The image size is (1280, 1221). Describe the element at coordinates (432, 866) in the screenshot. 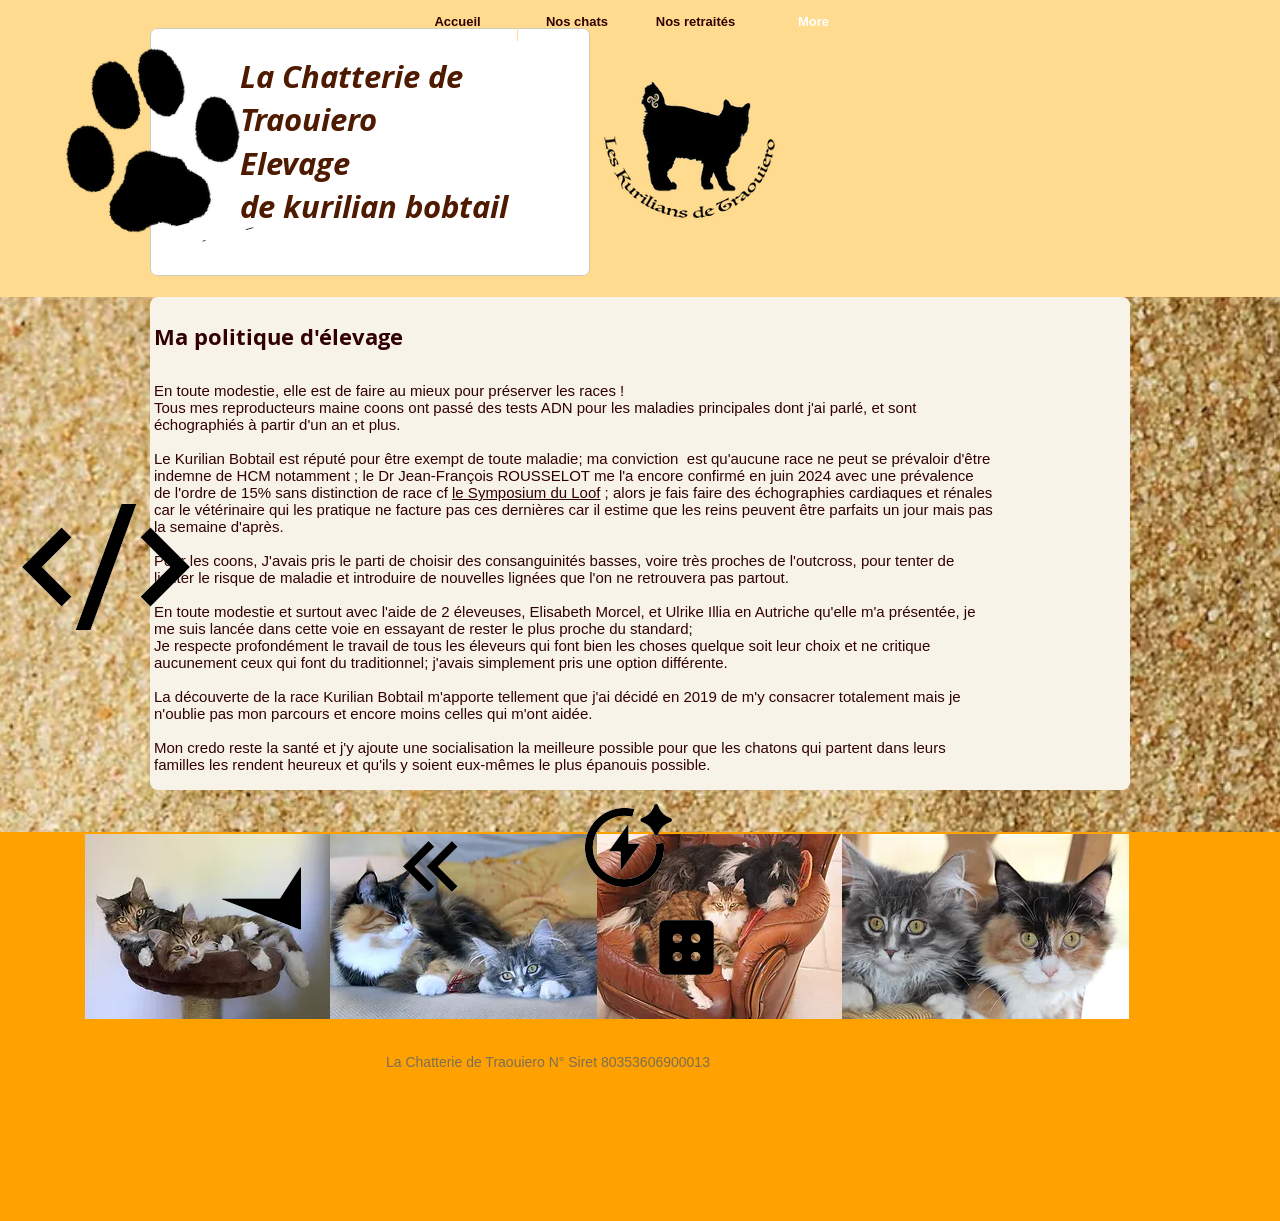

I see `go back to the beginning` at that location.